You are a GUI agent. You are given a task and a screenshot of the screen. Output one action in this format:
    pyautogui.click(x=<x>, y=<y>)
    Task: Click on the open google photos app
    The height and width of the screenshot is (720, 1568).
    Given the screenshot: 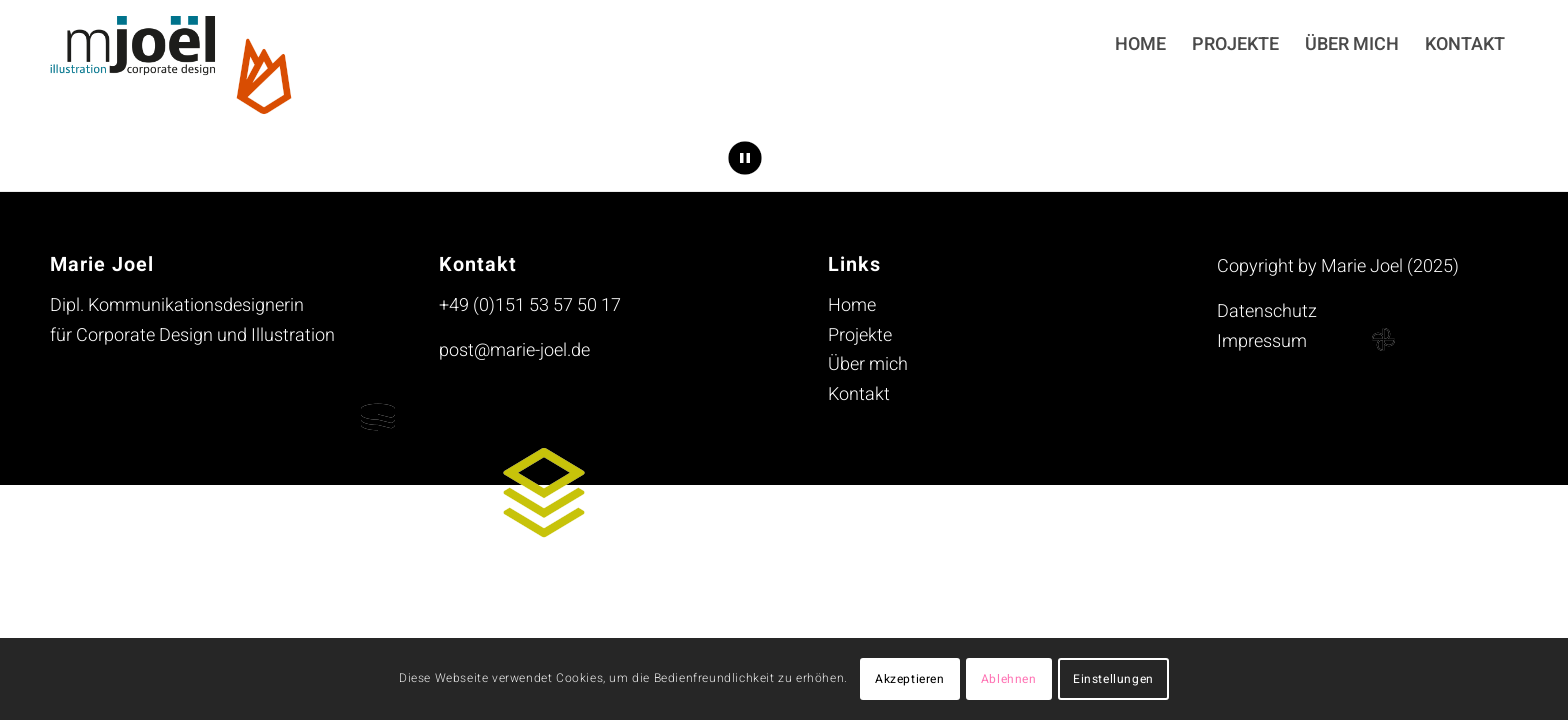 What is the action you would take?
    pyautogui.click(x=1383, y=339)
    